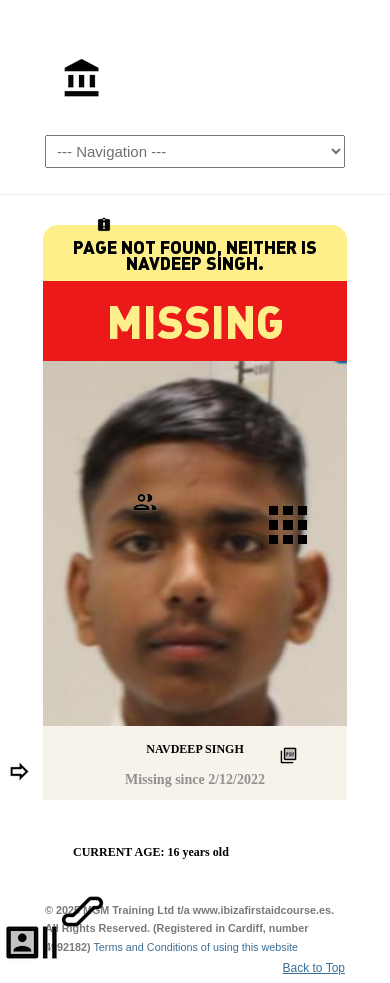 The width and height of the screenshot is (390, 983). I want to click on open the app drawer or launcher, so click(288, 525).